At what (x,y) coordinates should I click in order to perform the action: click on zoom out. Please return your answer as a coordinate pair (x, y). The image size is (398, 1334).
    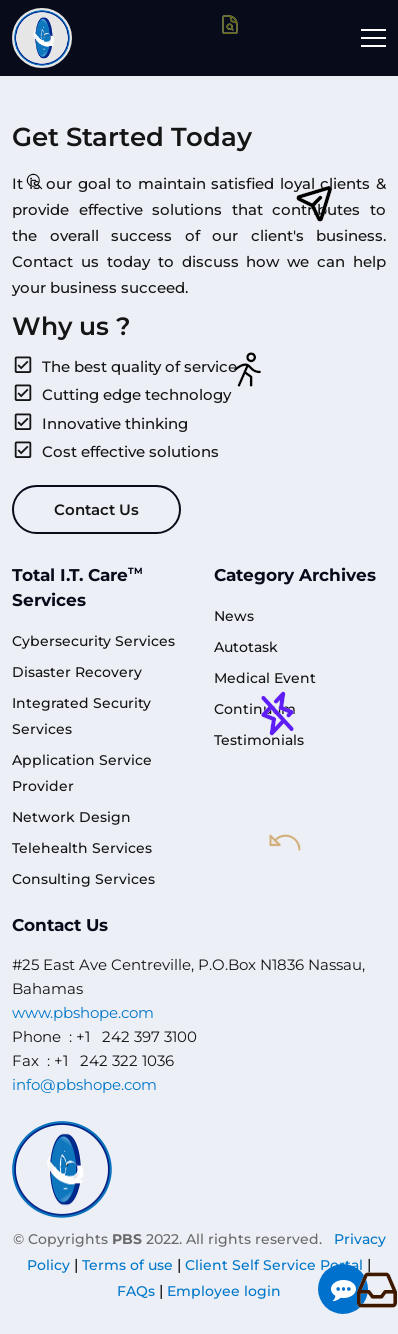
    Looking at the image, I should click on (34, 181).